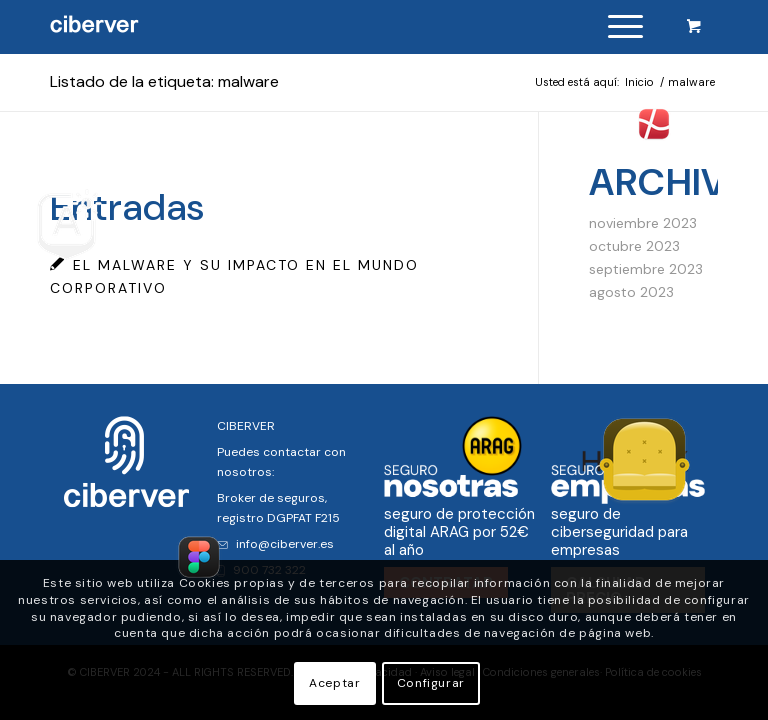 The height and width of the screenshot is (720, 768). I want to click on open figma design app, so click(199, 557).